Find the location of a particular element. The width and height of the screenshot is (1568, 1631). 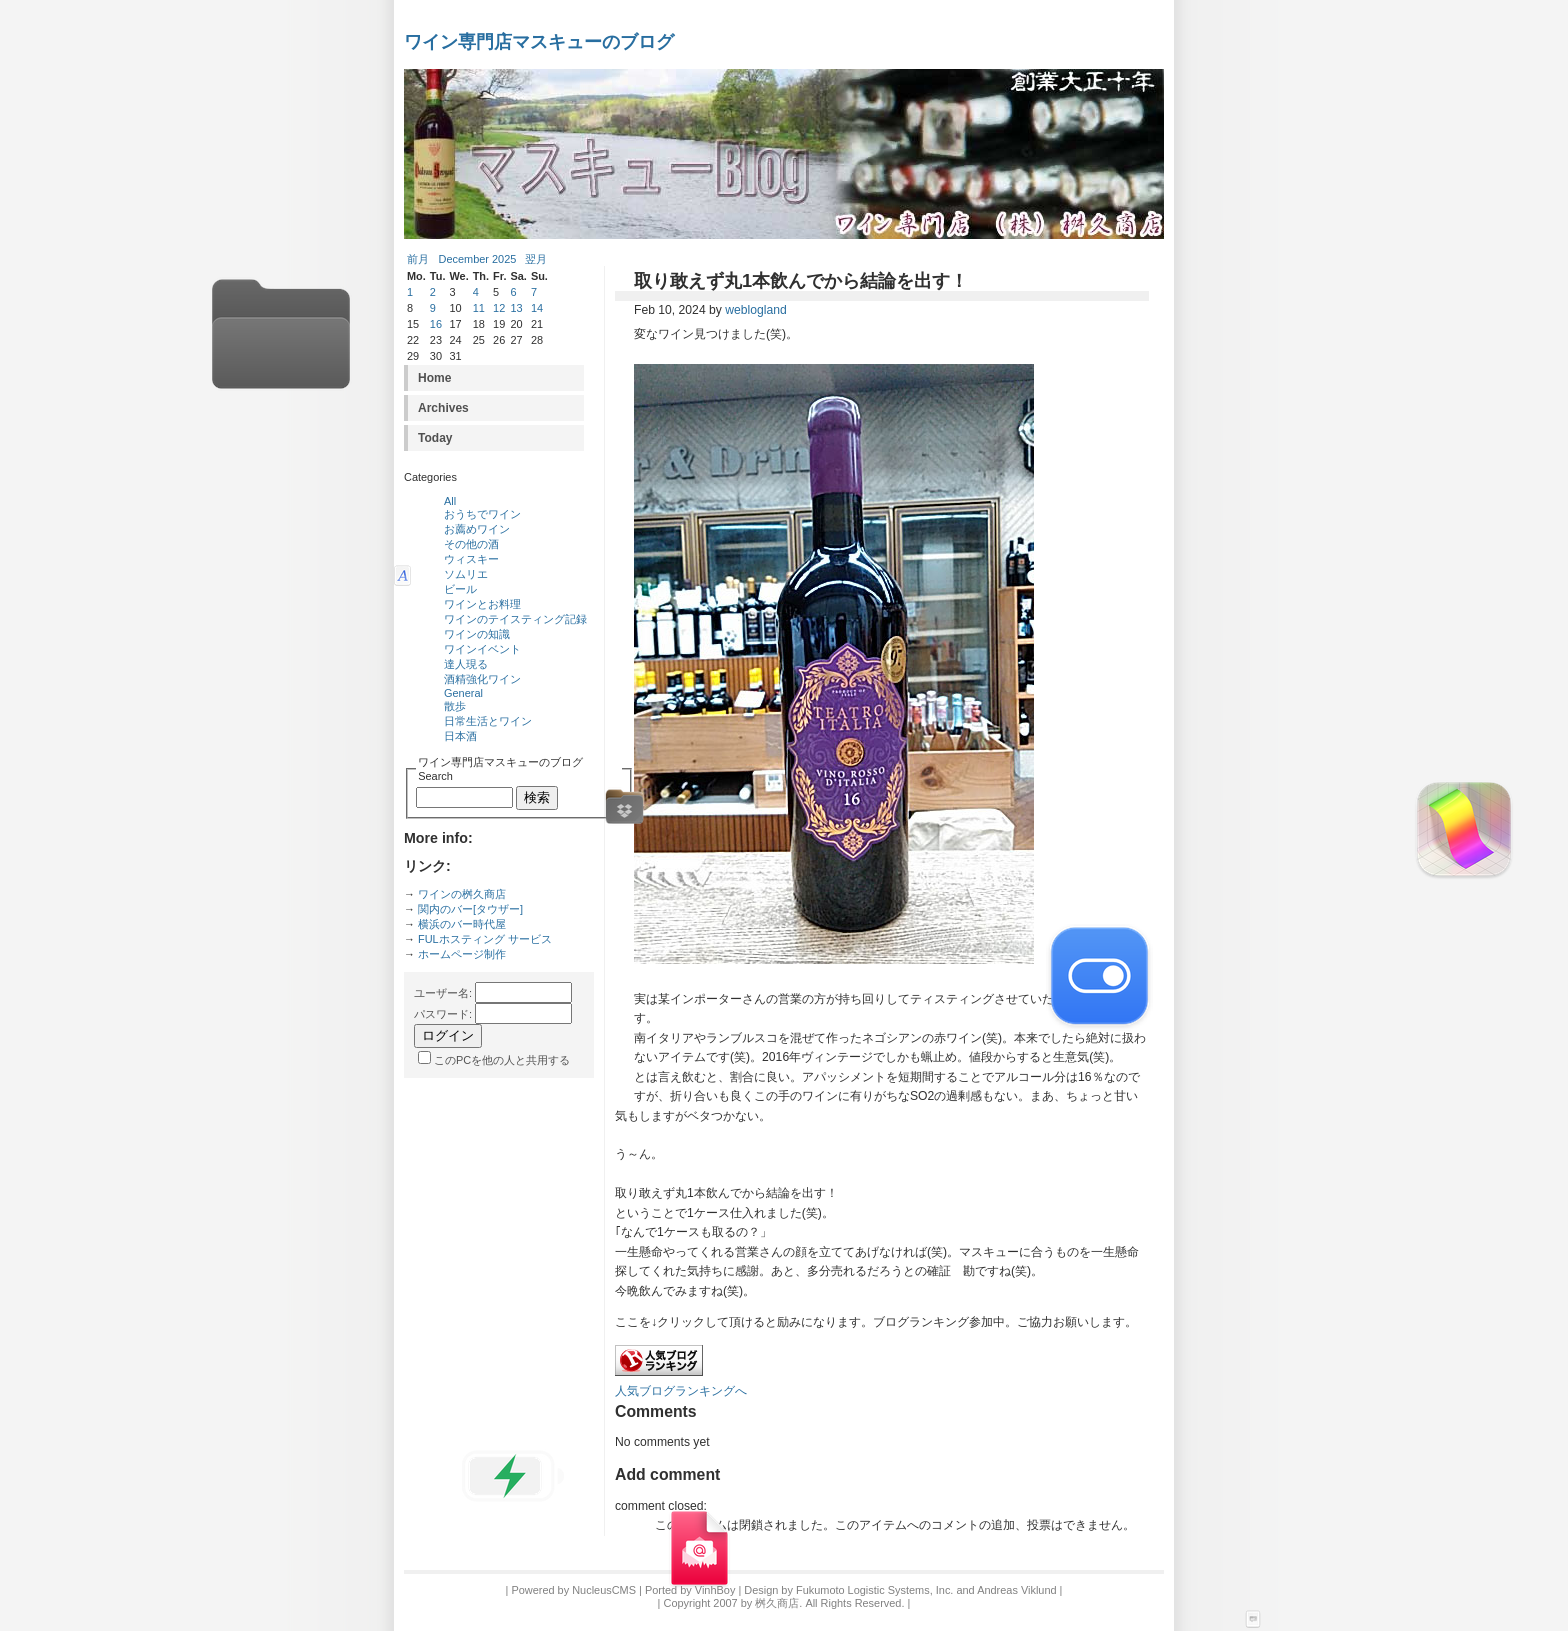

open a font file is located at coordinates (402, 575).